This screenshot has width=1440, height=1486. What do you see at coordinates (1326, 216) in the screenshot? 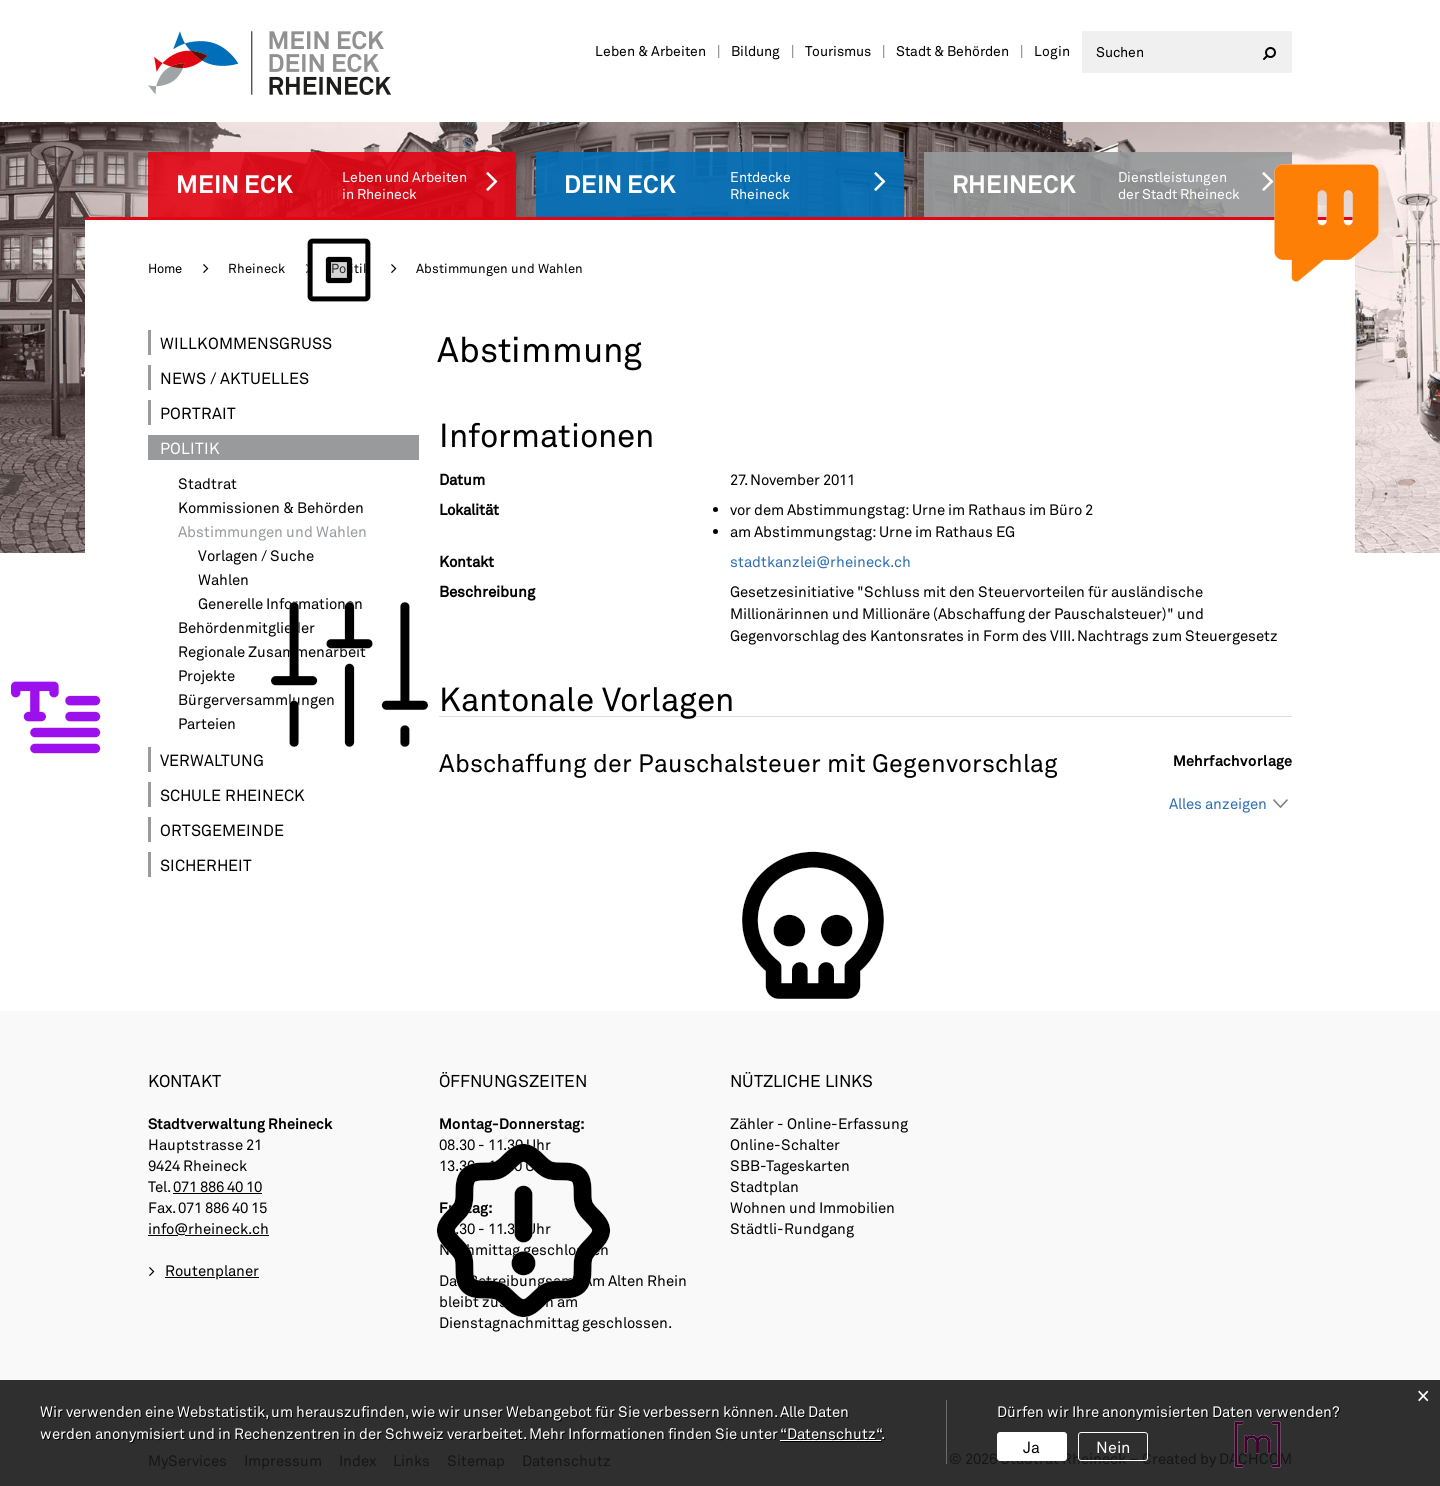
I see `open Twitch app` at bounding box center [1326, 216].